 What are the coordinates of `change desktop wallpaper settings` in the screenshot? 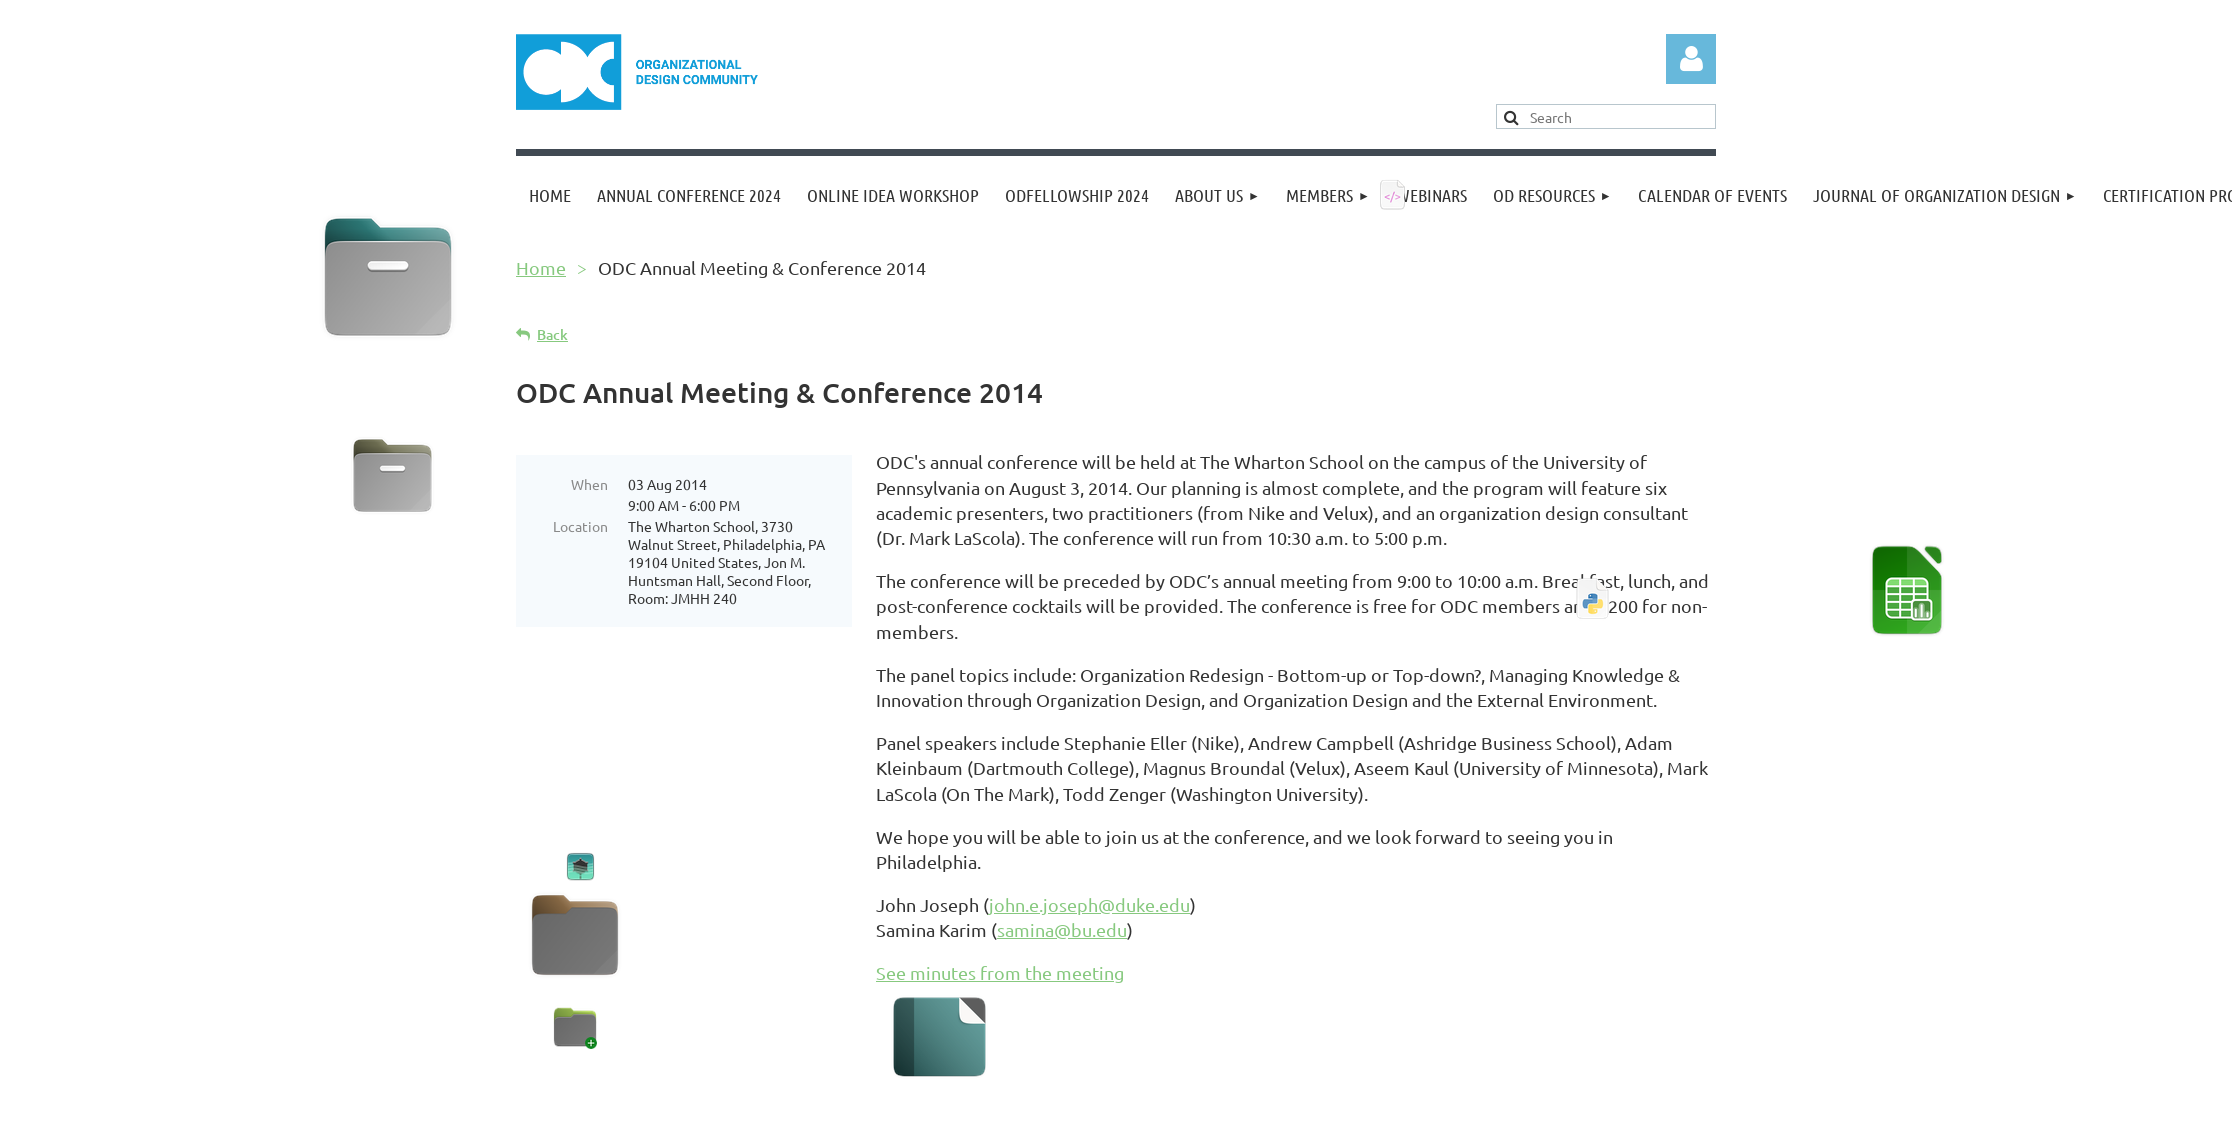 It's located at (939, 1033).